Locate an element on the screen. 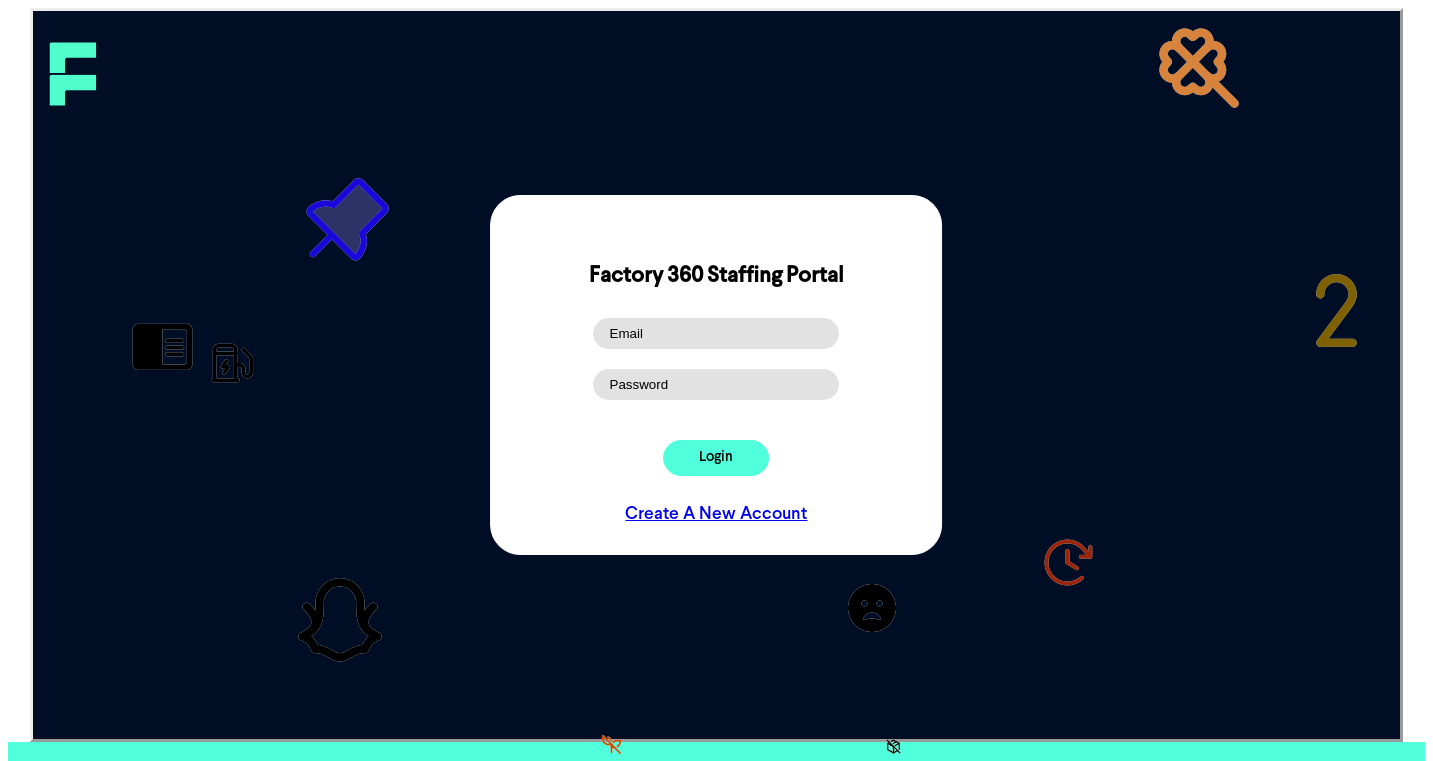 This screenshot has height=761, width=1433. indicates step 2 in a multi-step process is located at coordinates (1336, 310).